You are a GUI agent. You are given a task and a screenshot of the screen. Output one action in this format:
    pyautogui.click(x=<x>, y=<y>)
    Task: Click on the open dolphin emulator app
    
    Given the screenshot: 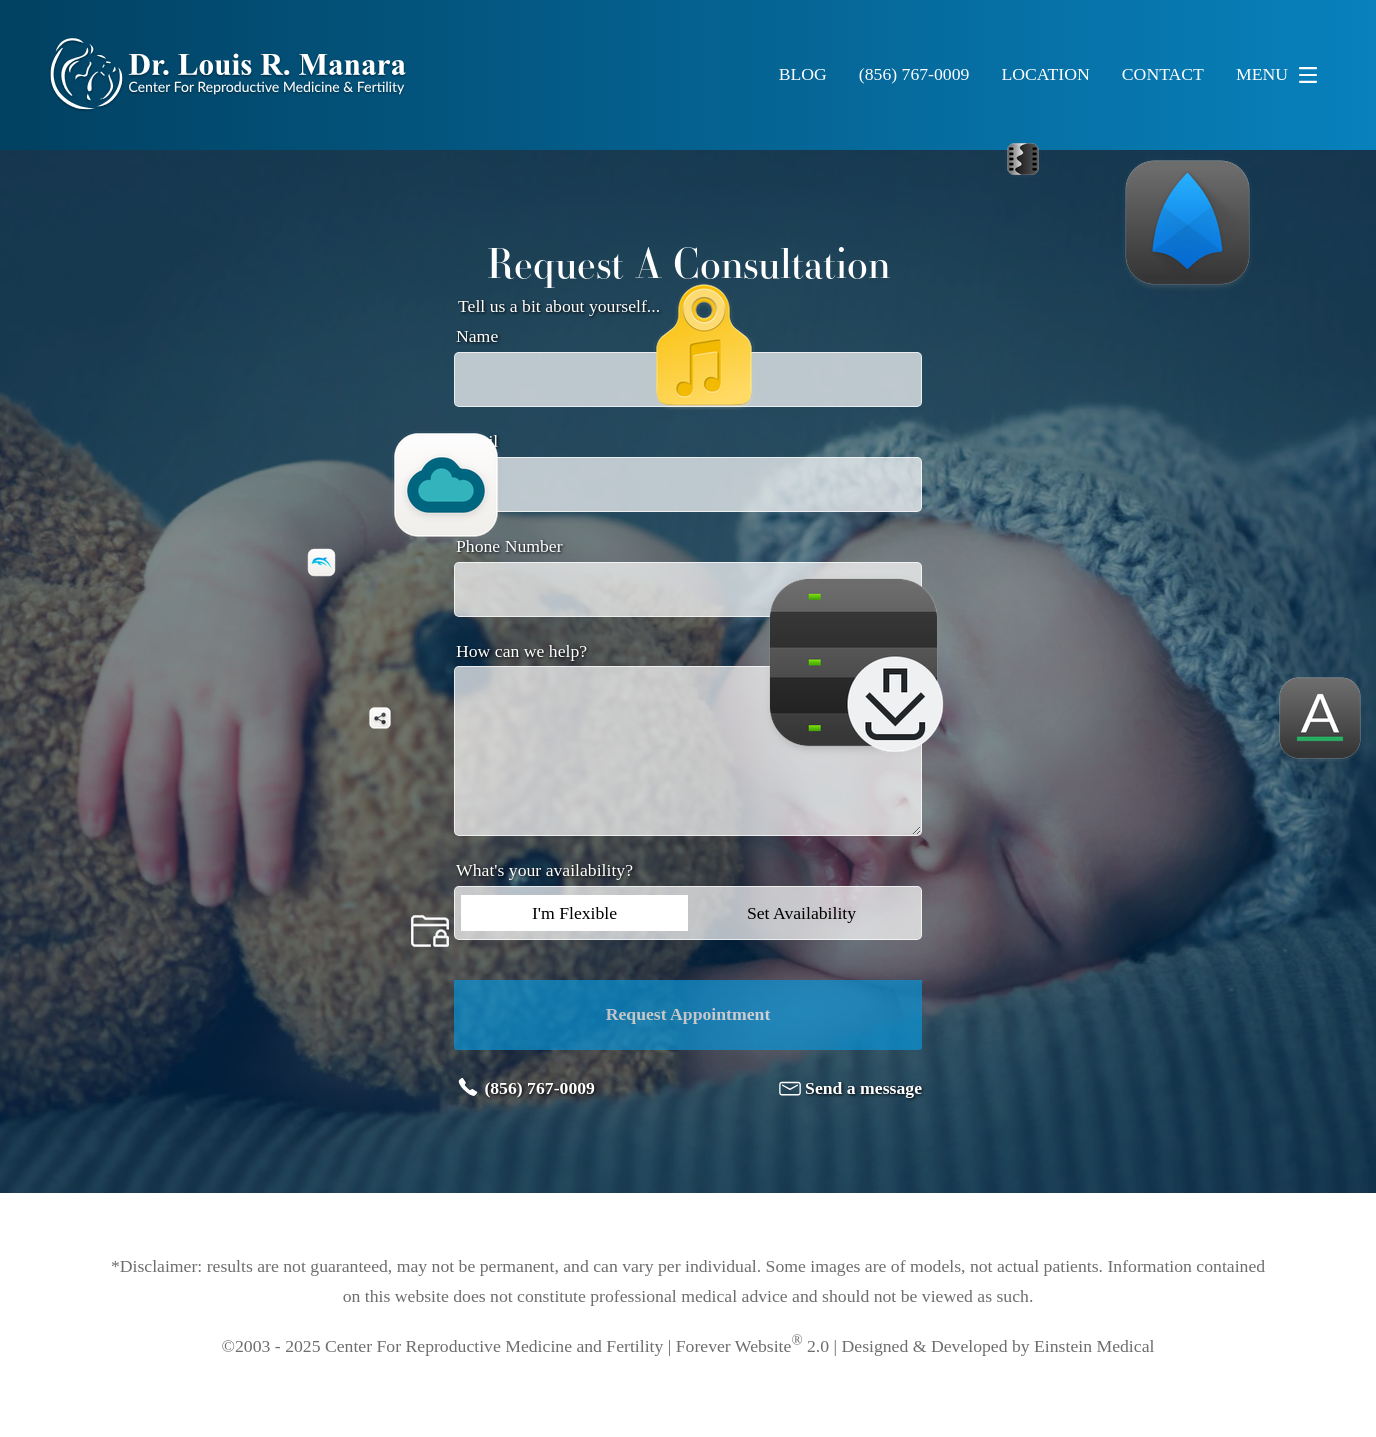 What is the action you would take?
    pyautogui.click(x=321, y=562)
    